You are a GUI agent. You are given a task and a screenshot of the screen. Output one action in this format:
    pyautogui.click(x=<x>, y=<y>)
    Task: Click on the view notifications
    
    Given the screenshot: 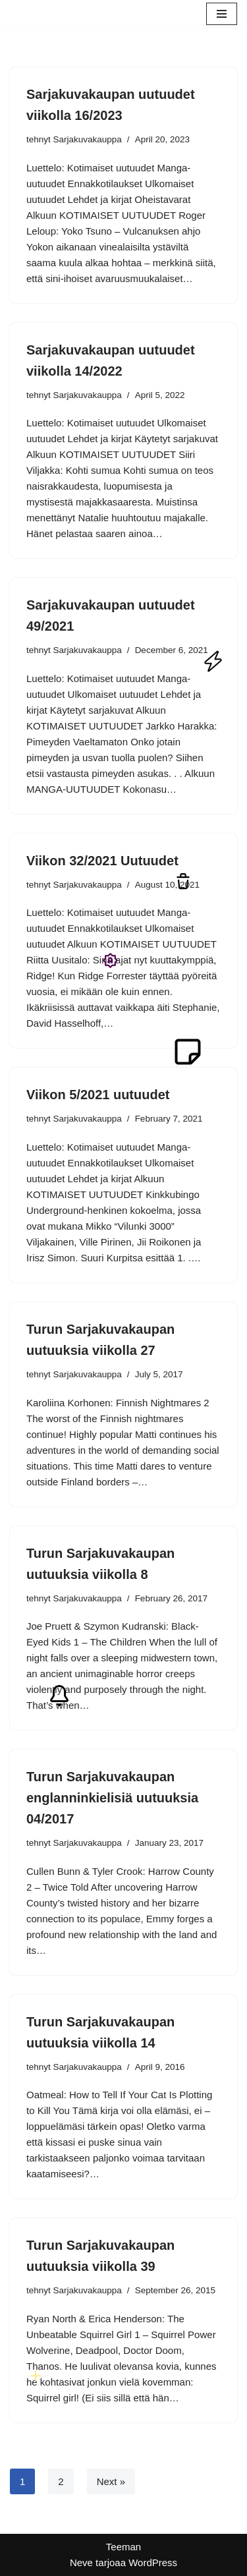 What is the action you would take?
    pyautogui.click(x=59, y=1696)
    